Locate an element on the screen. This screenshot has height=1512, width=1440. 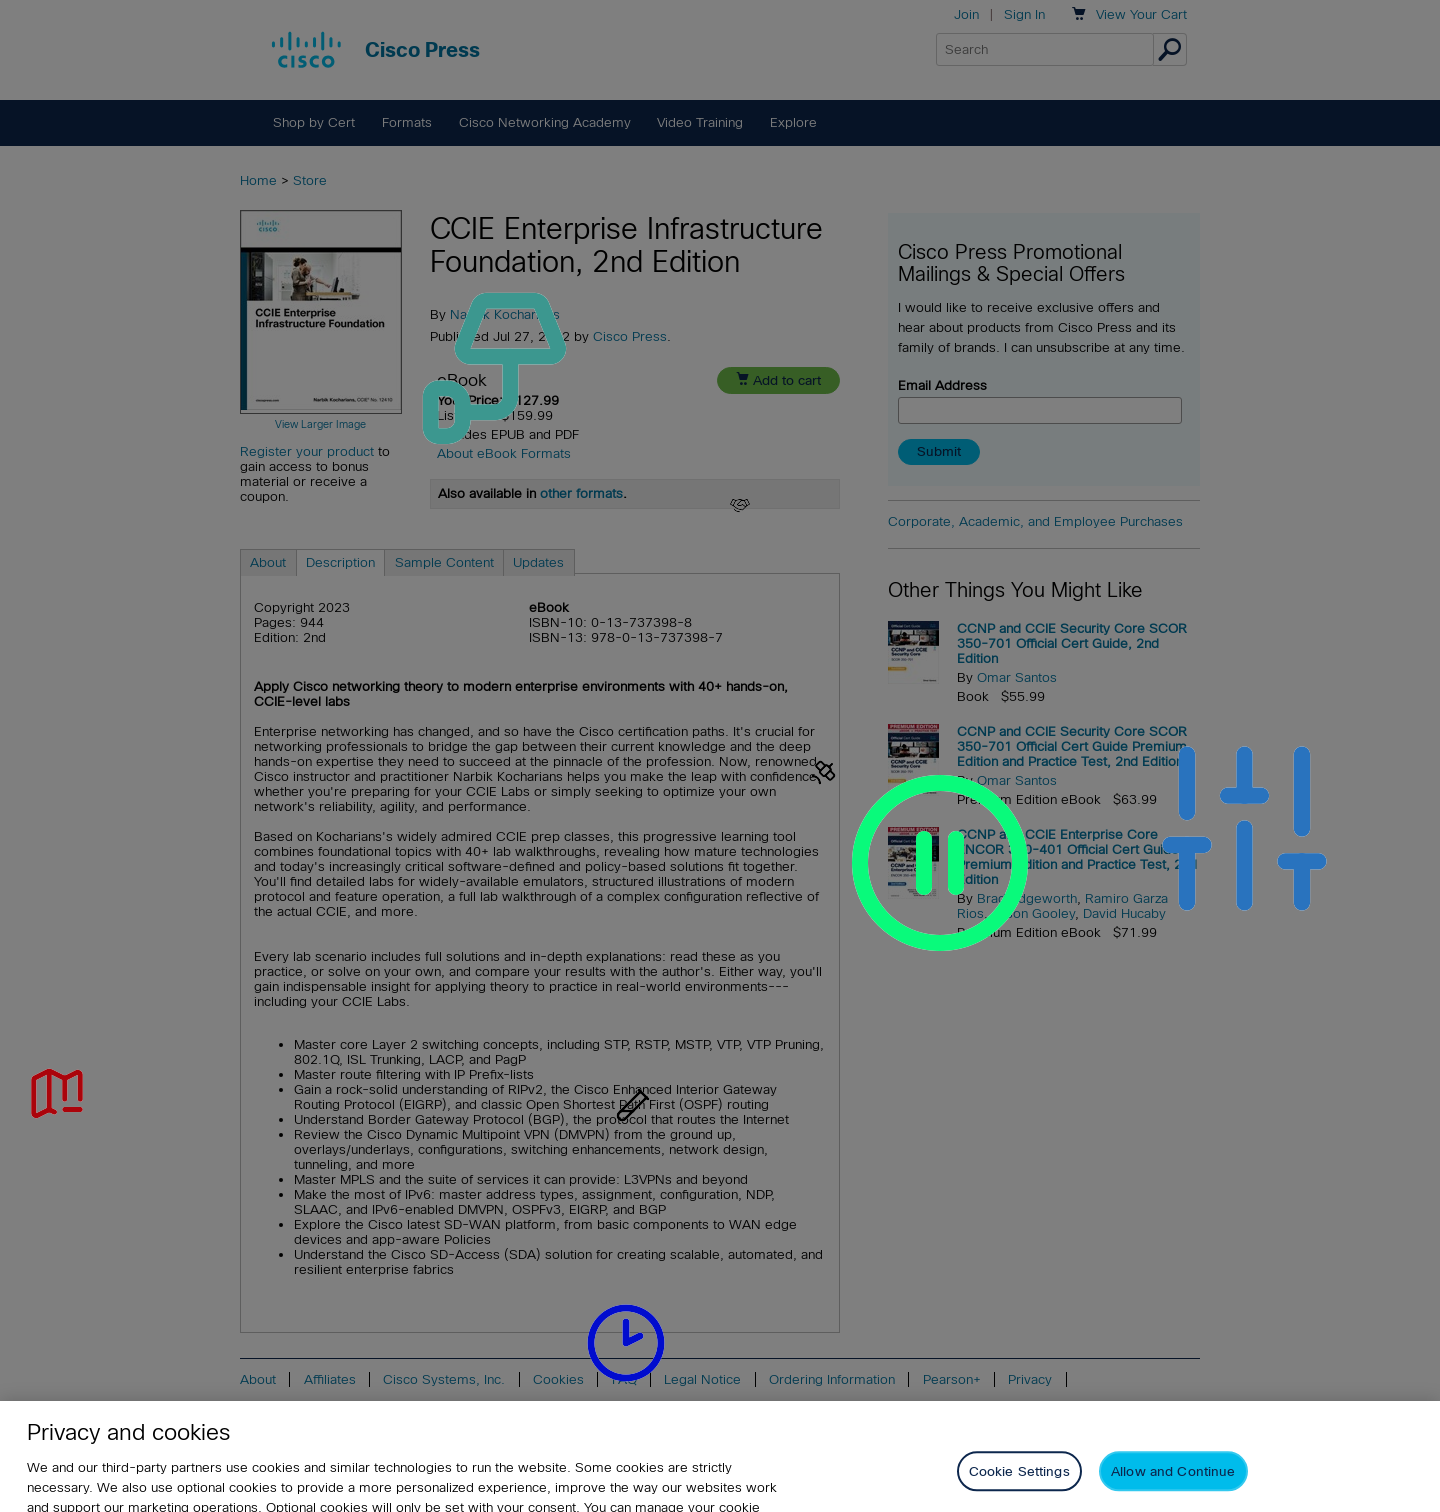
access lab or experimental features is located at coordinates (633, 1105).